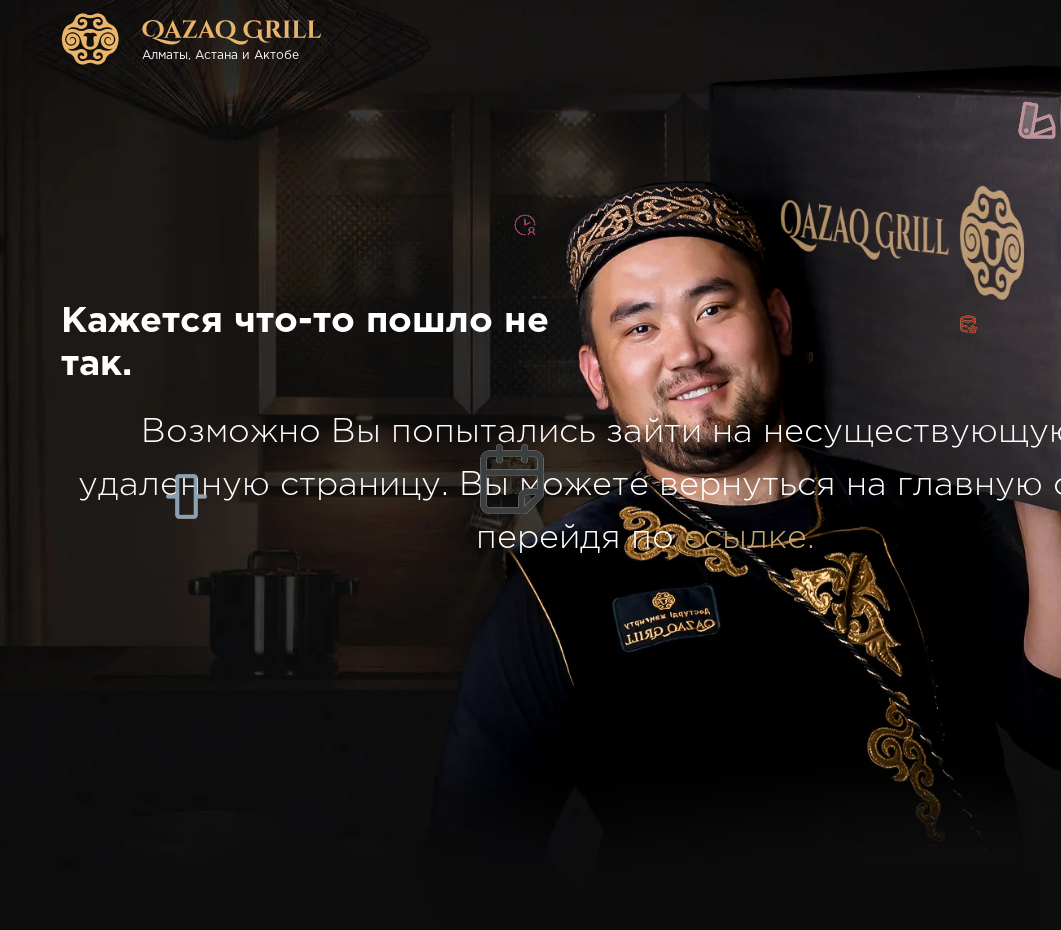 This screenshot has height=930, width=1061. I want to click on access color palette or theme options, so click(1035, 121).